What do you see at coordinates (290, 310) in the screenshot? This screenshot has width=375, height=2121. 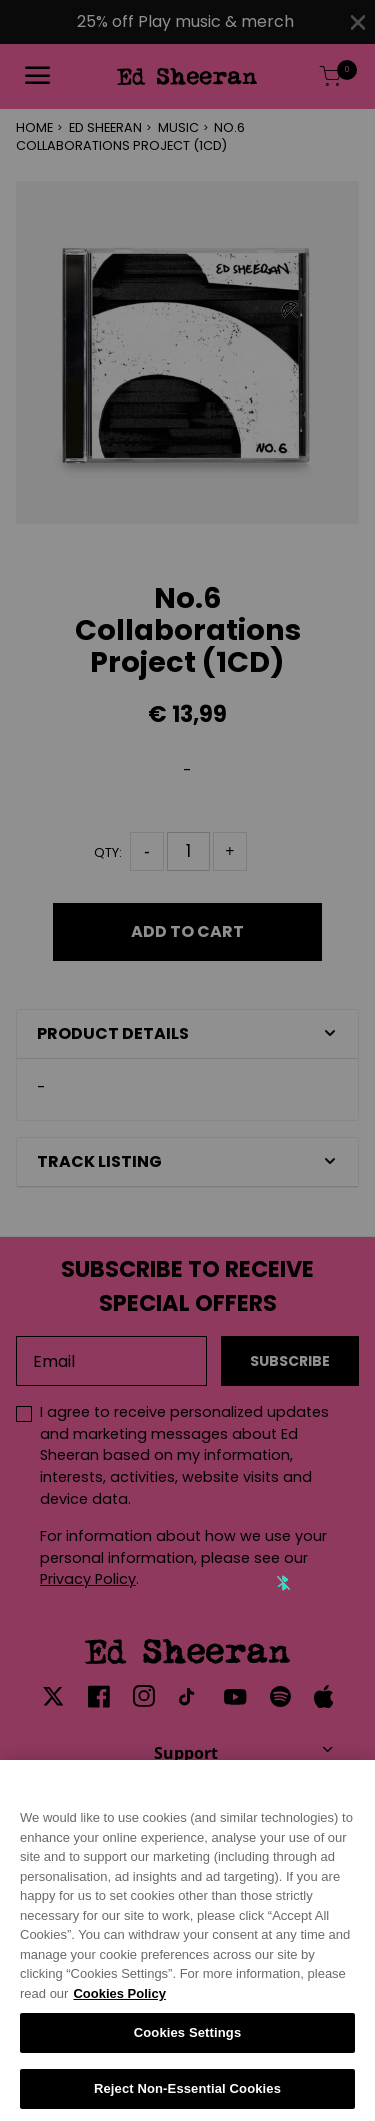 I see `access beach or resort amenities` at bounding box center [290, 310].